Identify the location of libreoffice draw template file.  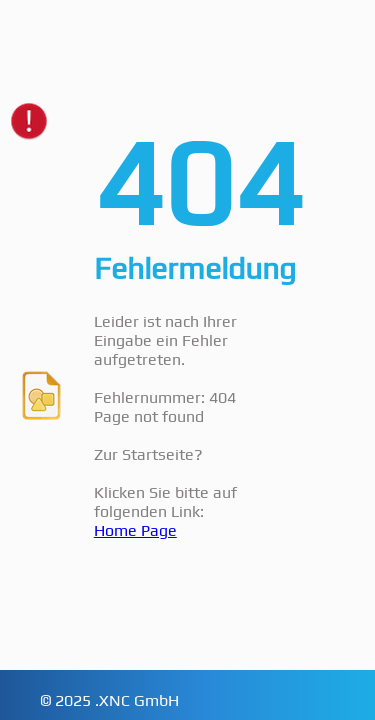
(41, 395).